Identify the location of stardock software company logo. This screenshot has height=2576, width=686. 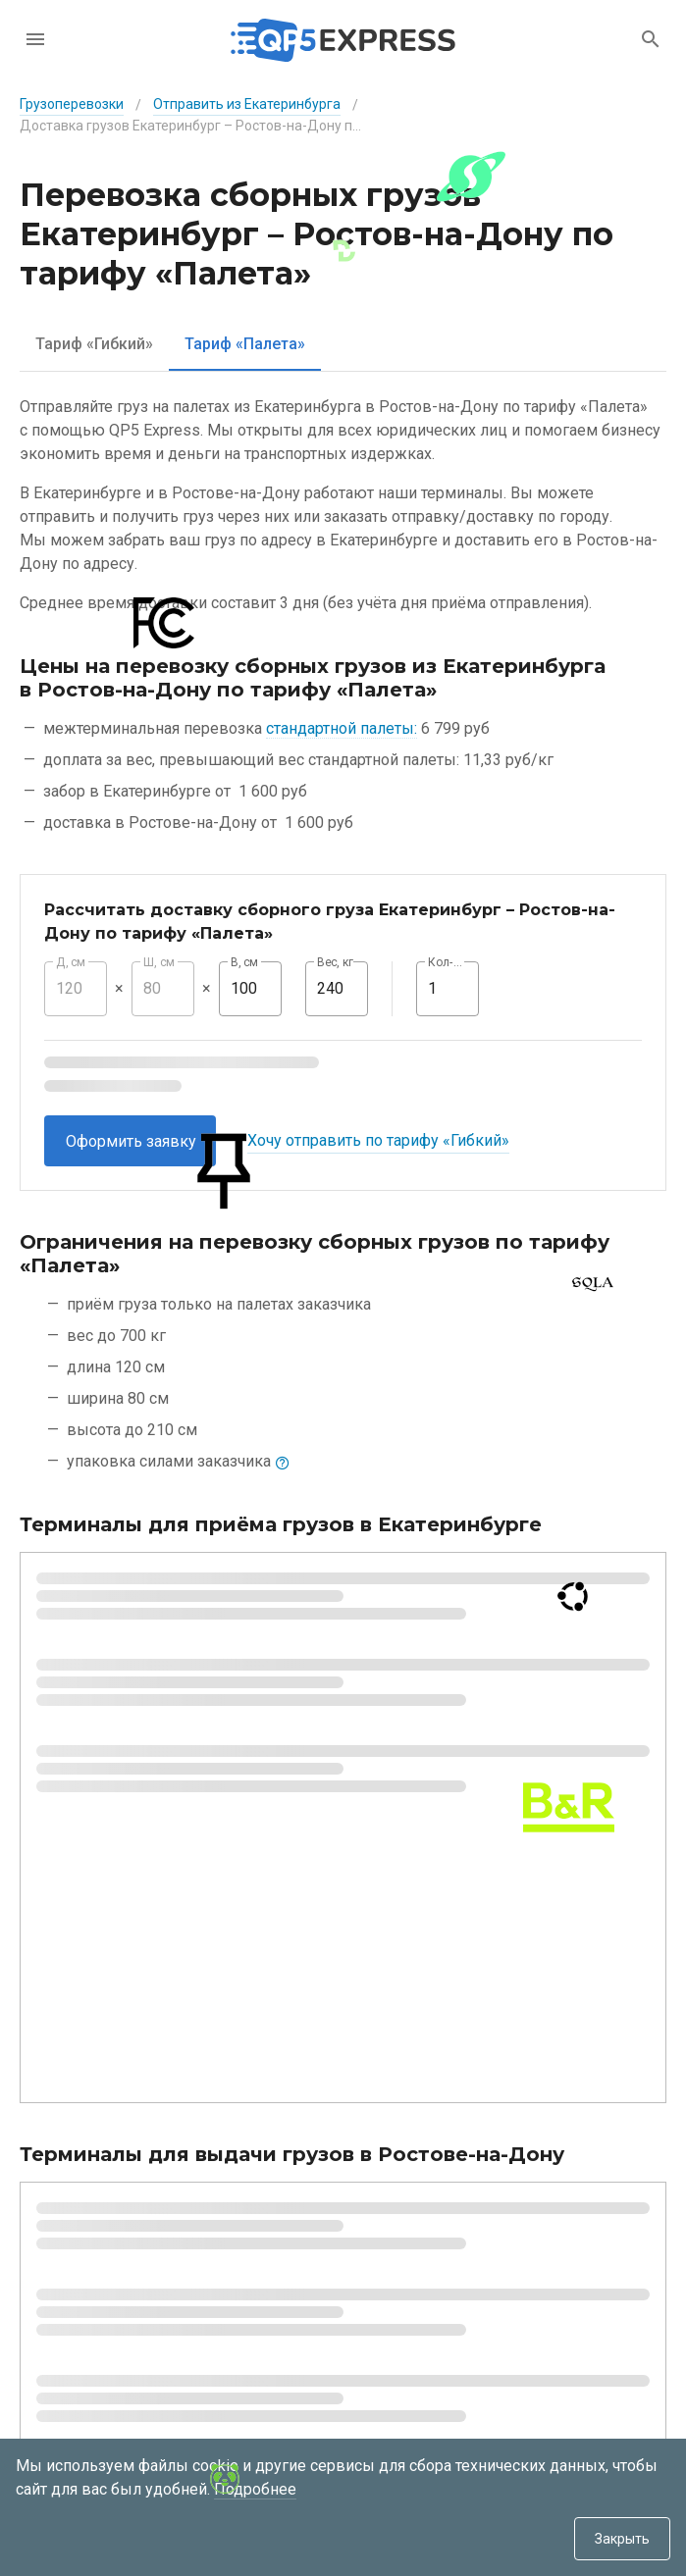
(471, 177).